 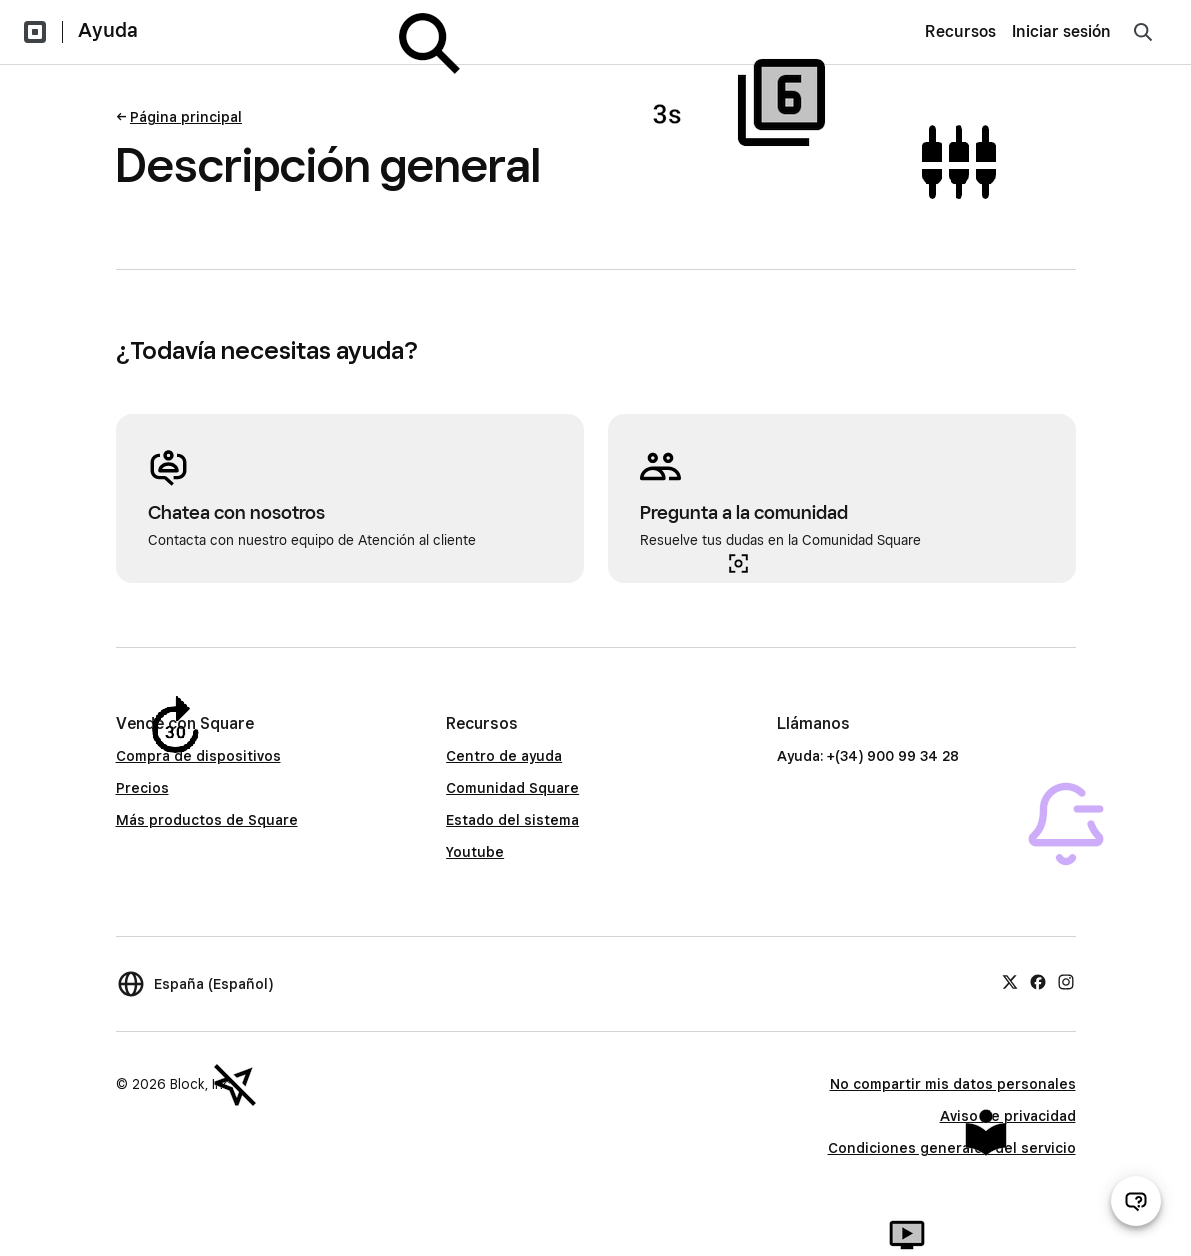 I want to click on skip forward 30 seconds, so click(x=175, y=726).